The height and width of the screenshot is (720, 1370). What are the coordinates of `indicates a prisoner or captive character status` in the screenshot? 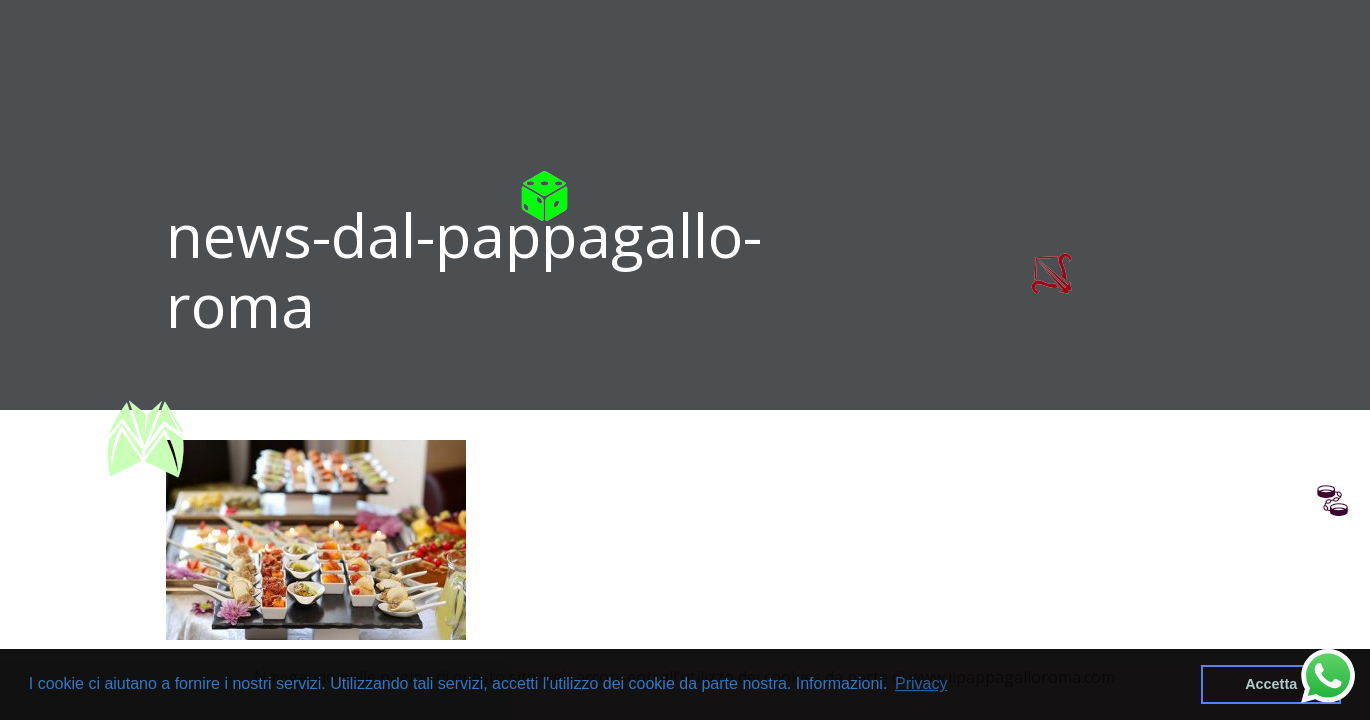 It's located at (1332, 500).